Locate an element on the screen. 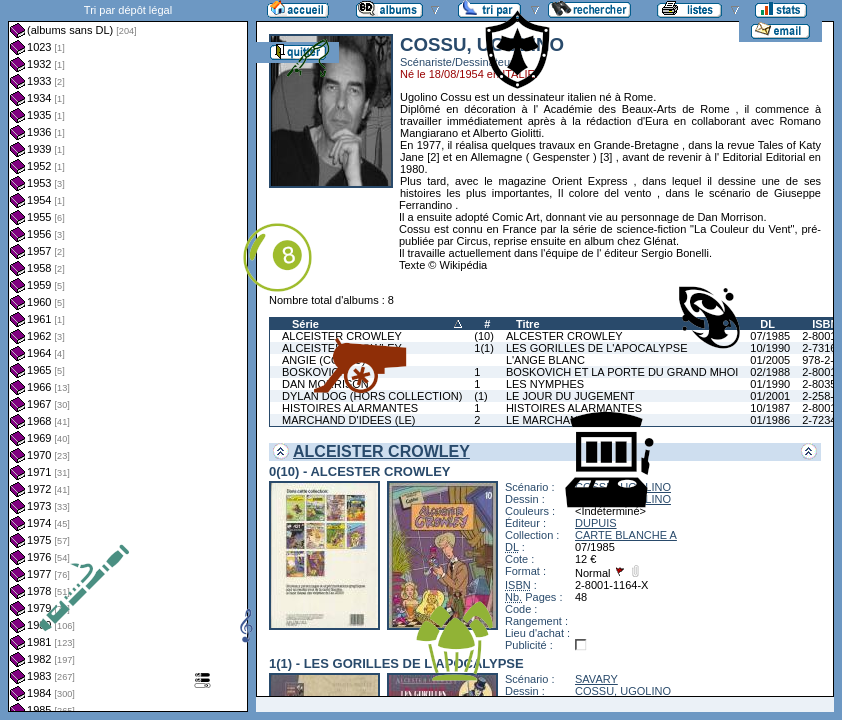  access foraging or nature-related content is located at coordinates (454, 640).